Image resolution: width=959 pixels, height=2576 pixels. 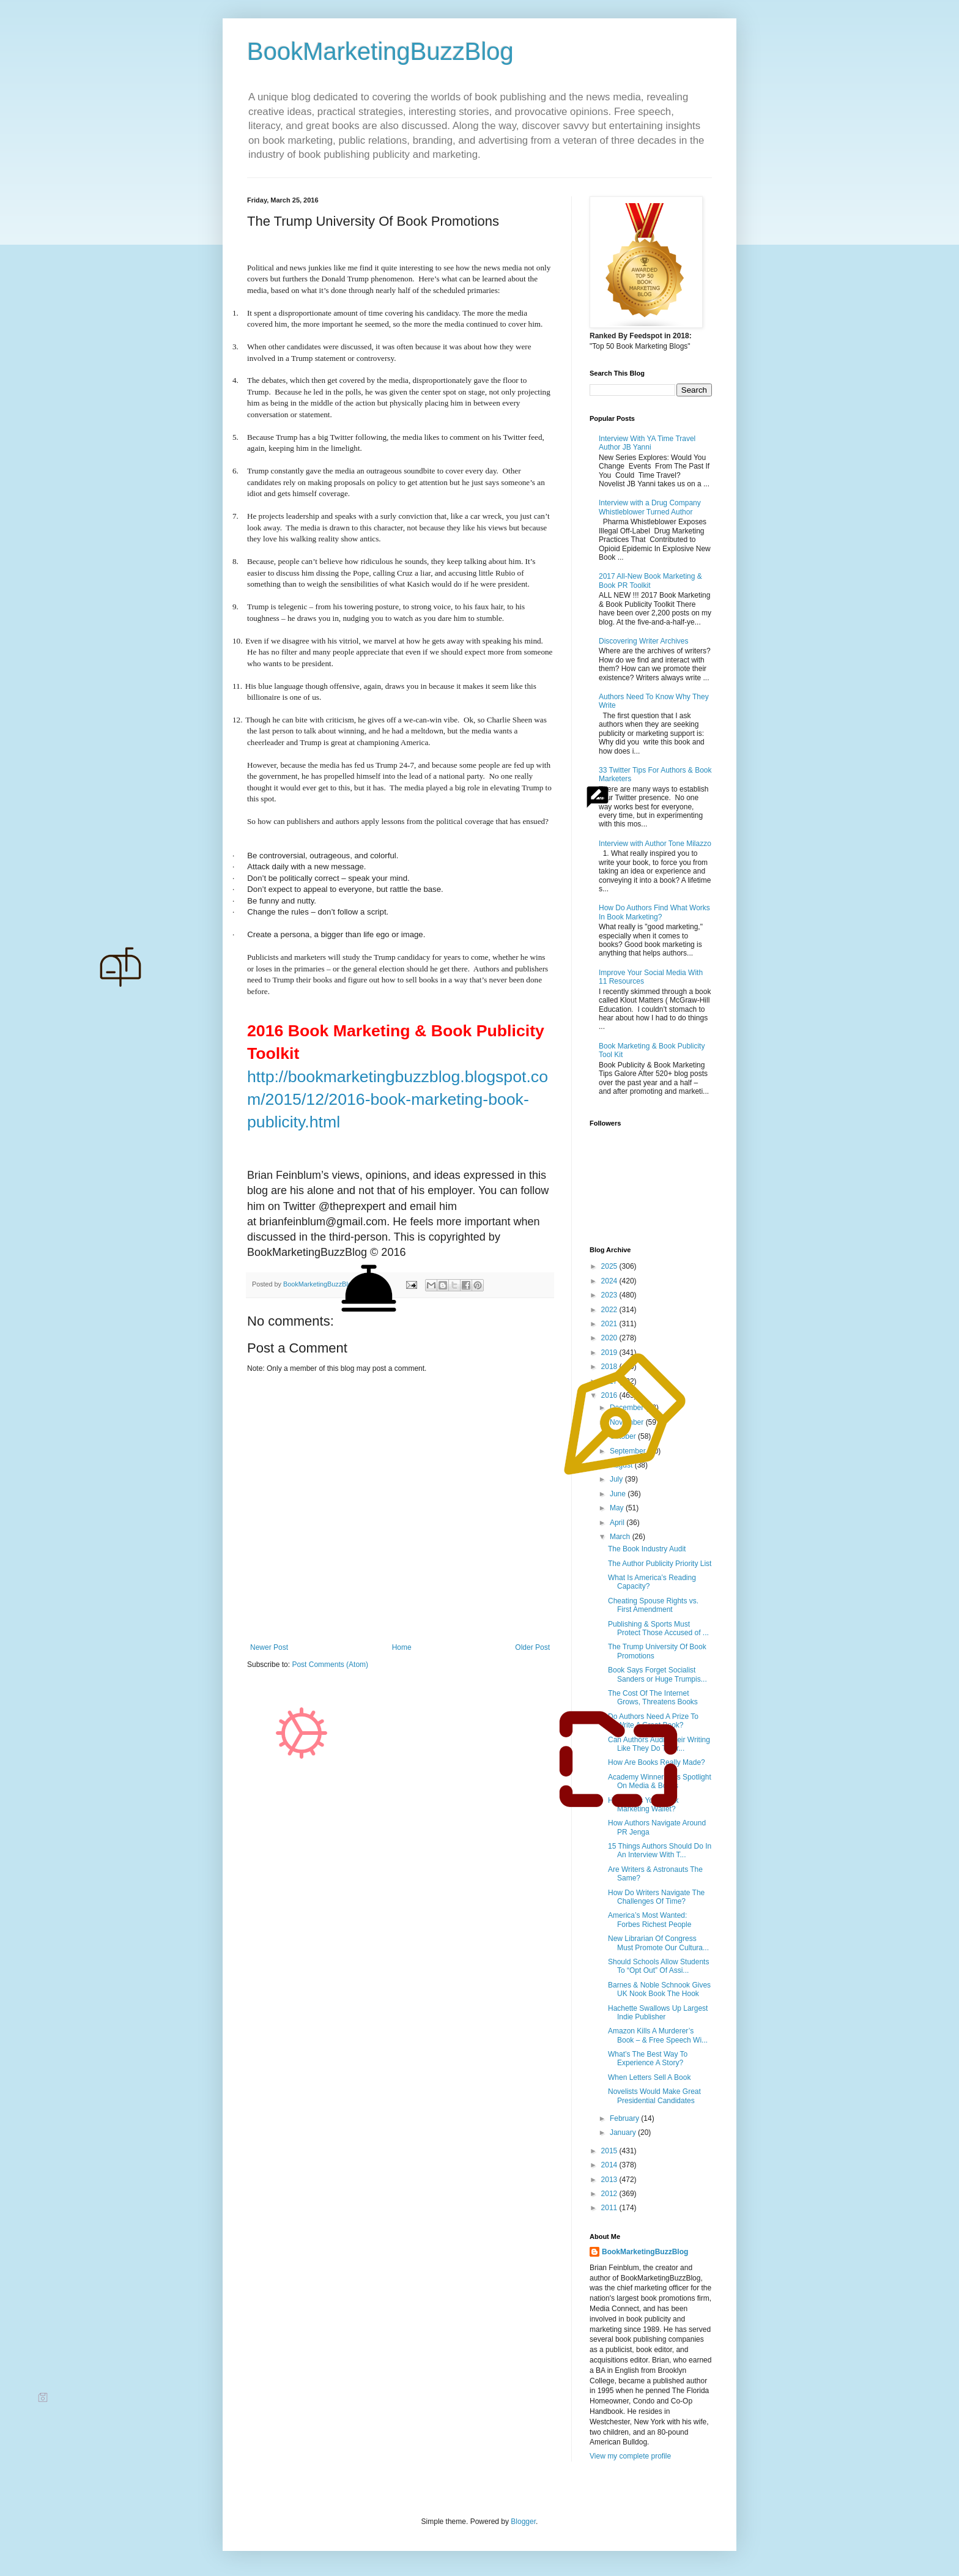 What do you see at coordinates (618, 1420) in the screenshot?
I see `access drawing or illustration tools` at bounding box center [618, 1420].